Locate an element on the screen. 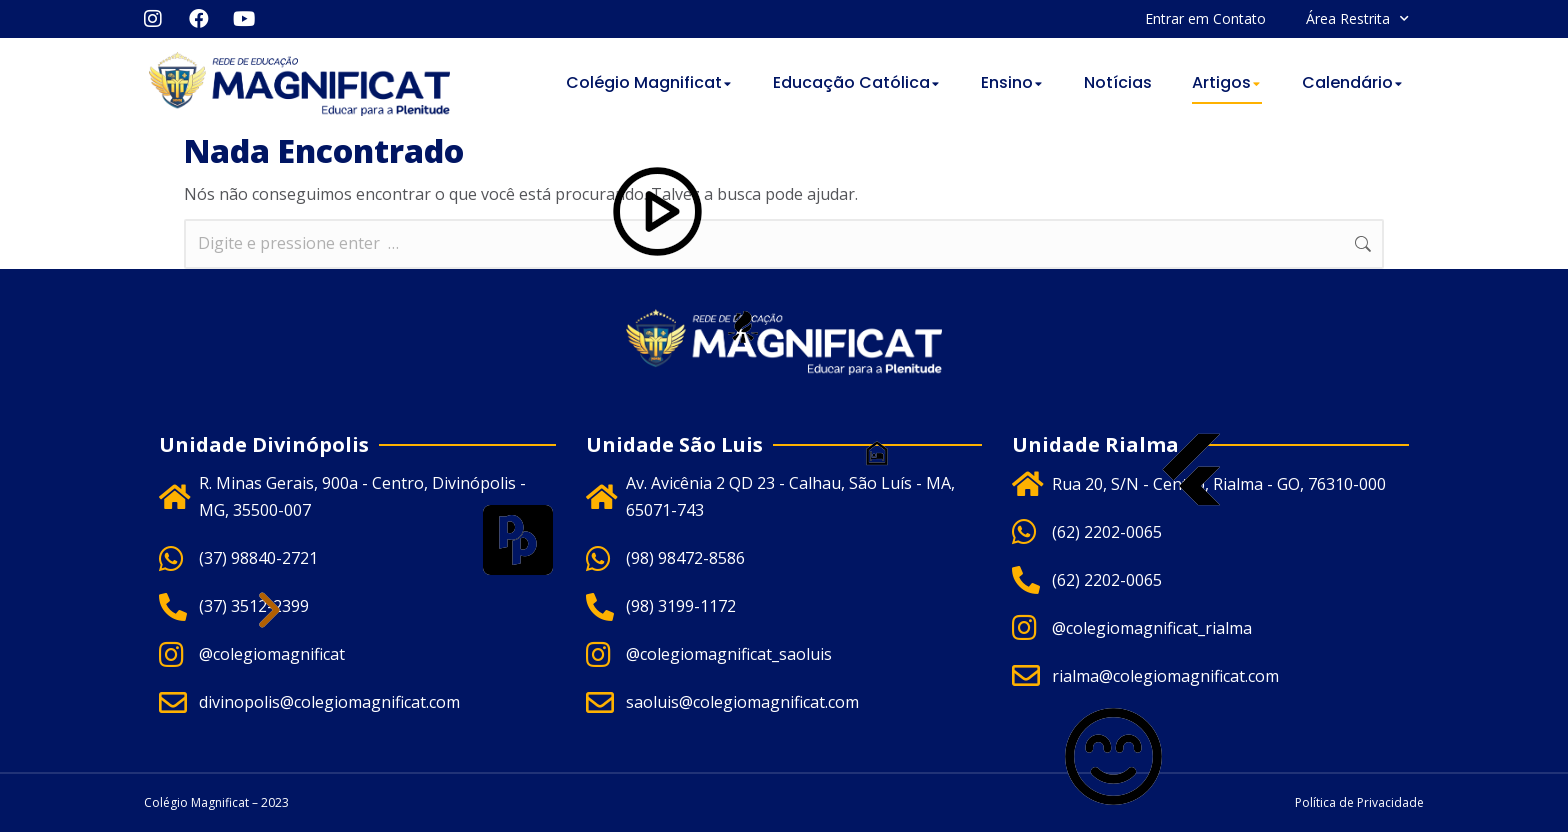  navigate to the next item or screen is located at coordinates (268, 610).